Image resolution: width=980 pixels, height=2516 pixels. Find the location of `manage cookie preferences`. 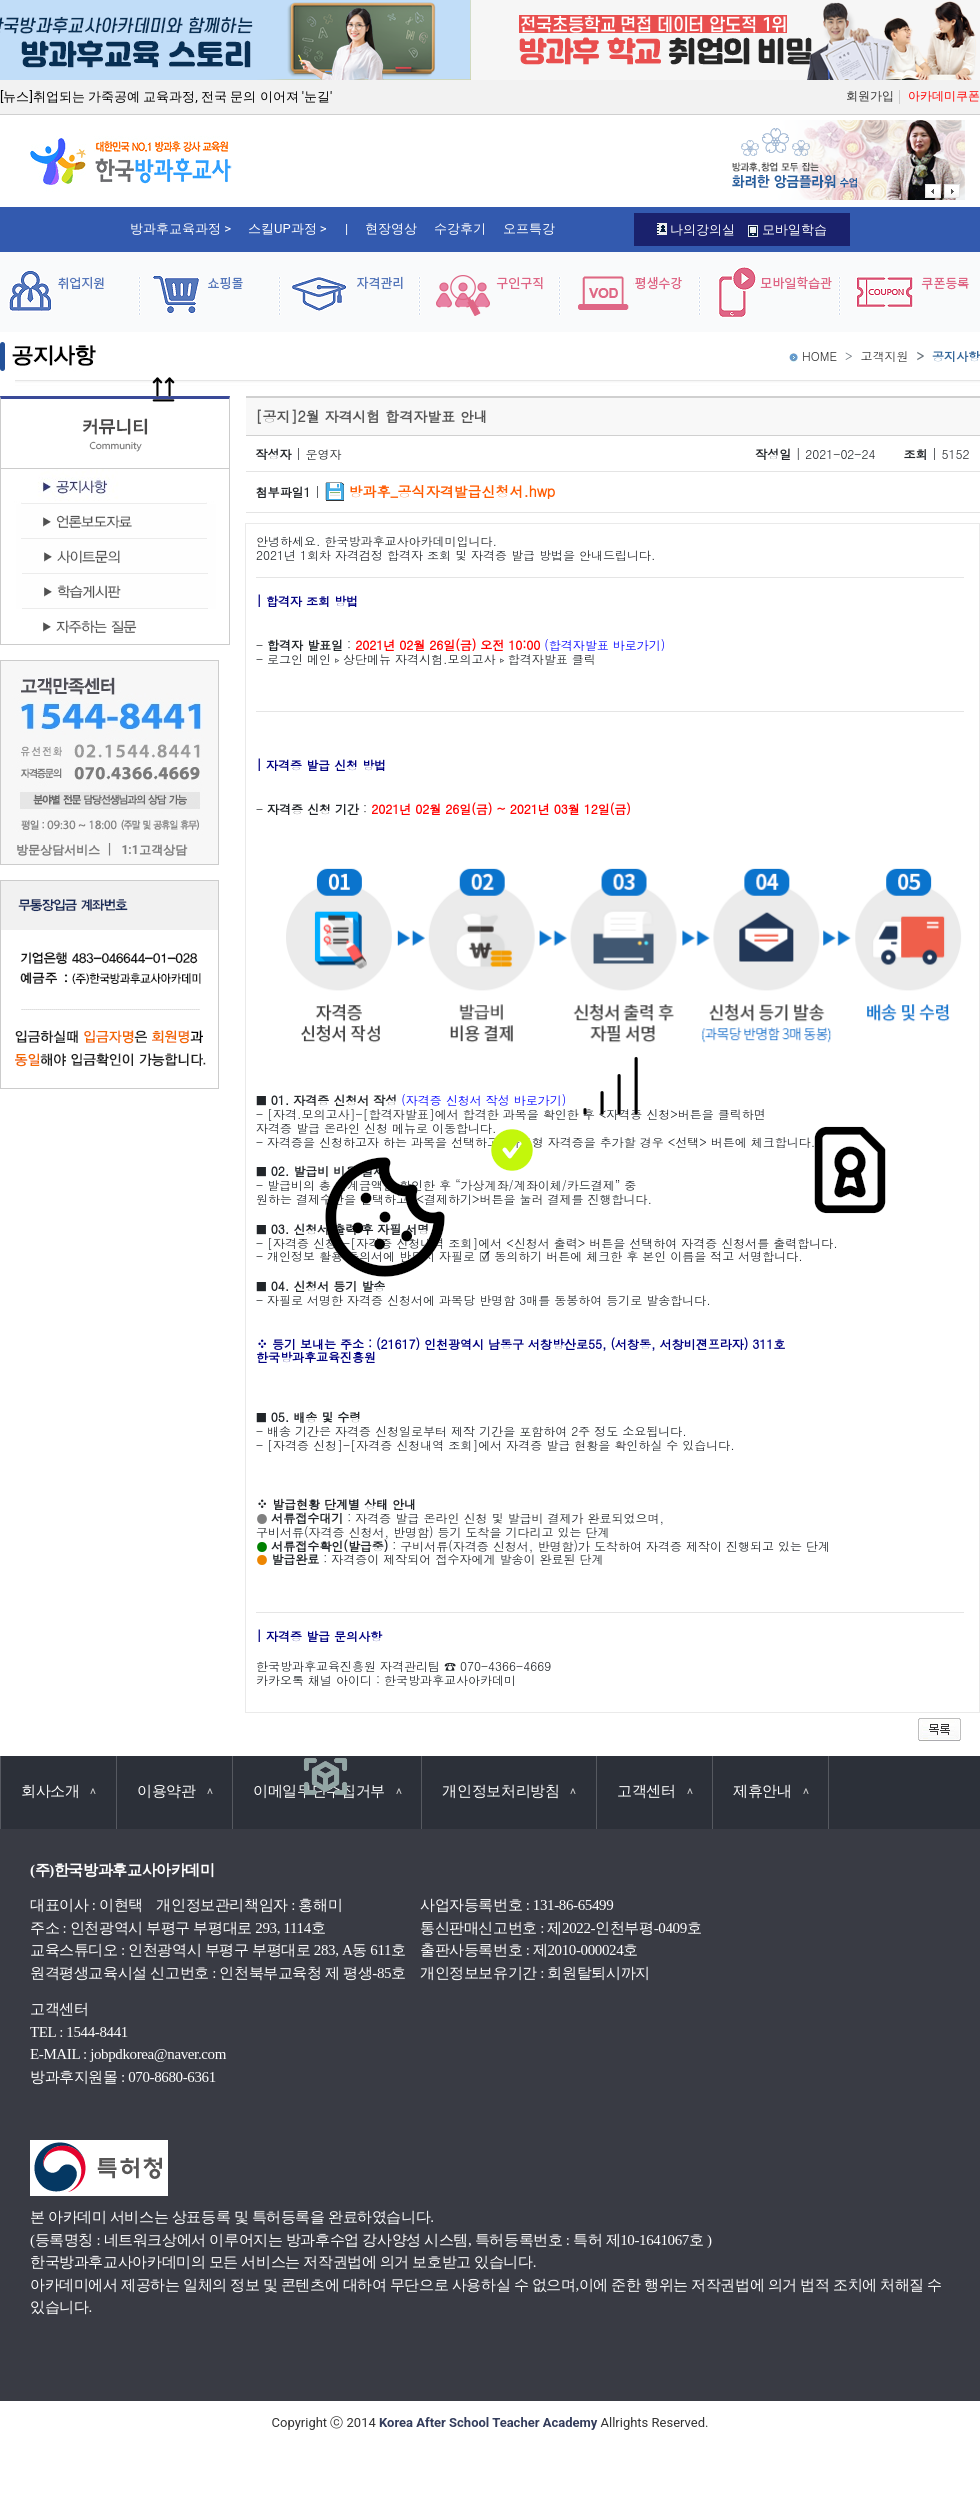

manage cookie preferences is located at coordinates (385, 1217).